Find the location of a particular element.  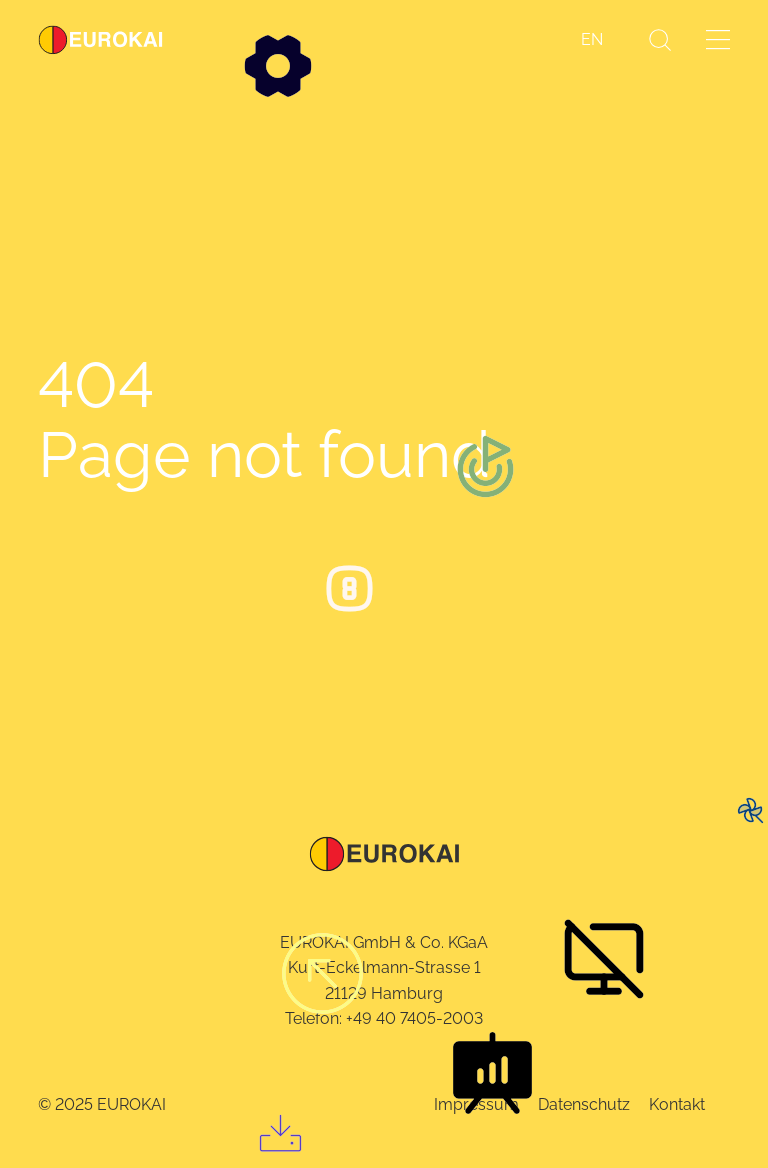

navigate back to previous screen is located at coordinates (322, 973).